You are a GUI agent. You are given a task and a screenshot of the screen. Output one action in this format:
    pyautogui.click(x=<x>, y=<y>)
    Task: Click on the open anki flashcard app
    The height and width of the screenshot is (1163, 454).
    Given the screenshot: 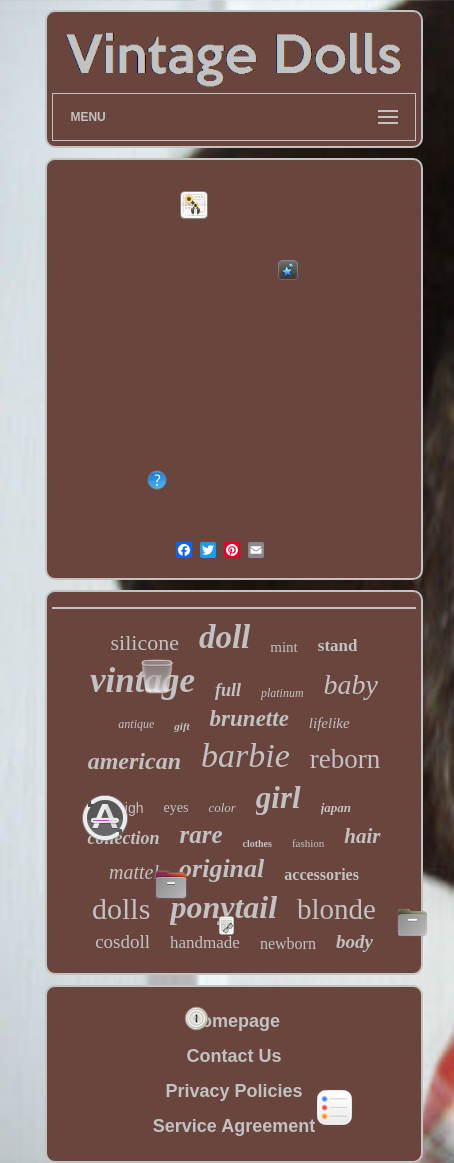 What is the action you would take?
    pyautogui.click(x=288, y=270)
    